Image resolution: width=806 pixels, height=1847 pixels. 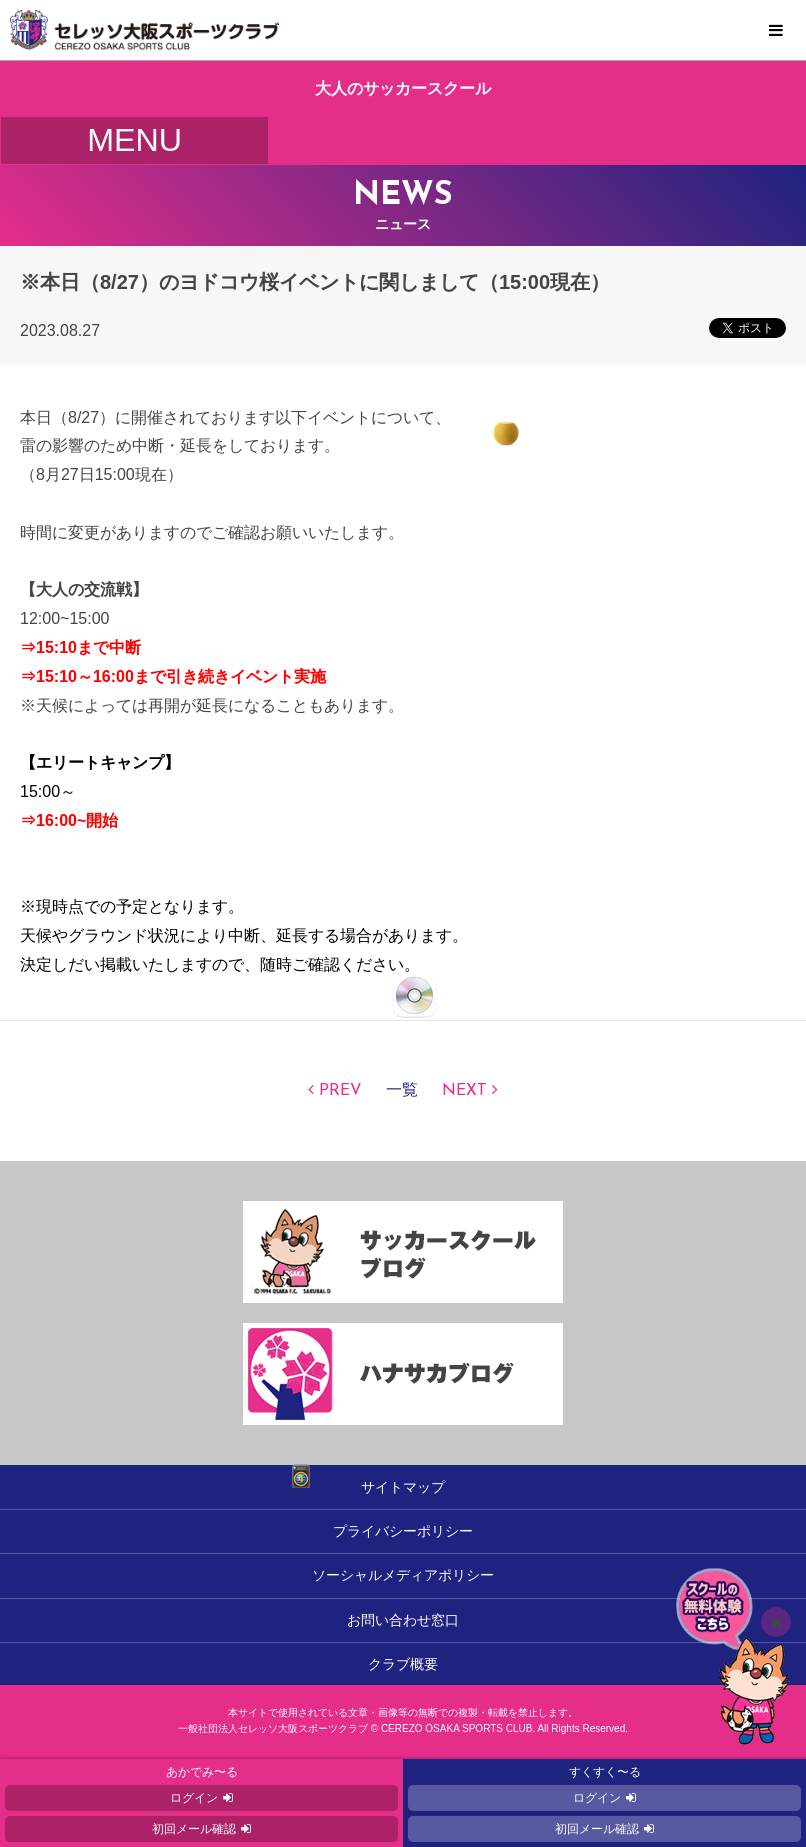 I want to click on access RAID 4 storage configuration, so click(x=301, y=1476).